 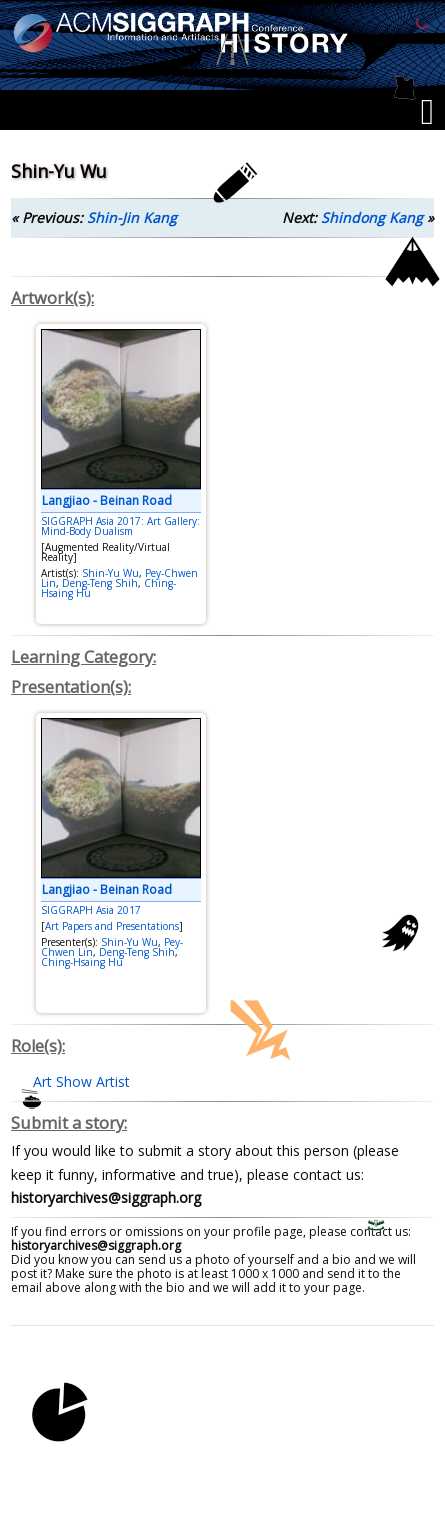 I want to click on view analytics or statistics breakdown, so click(x=60, y=1412).